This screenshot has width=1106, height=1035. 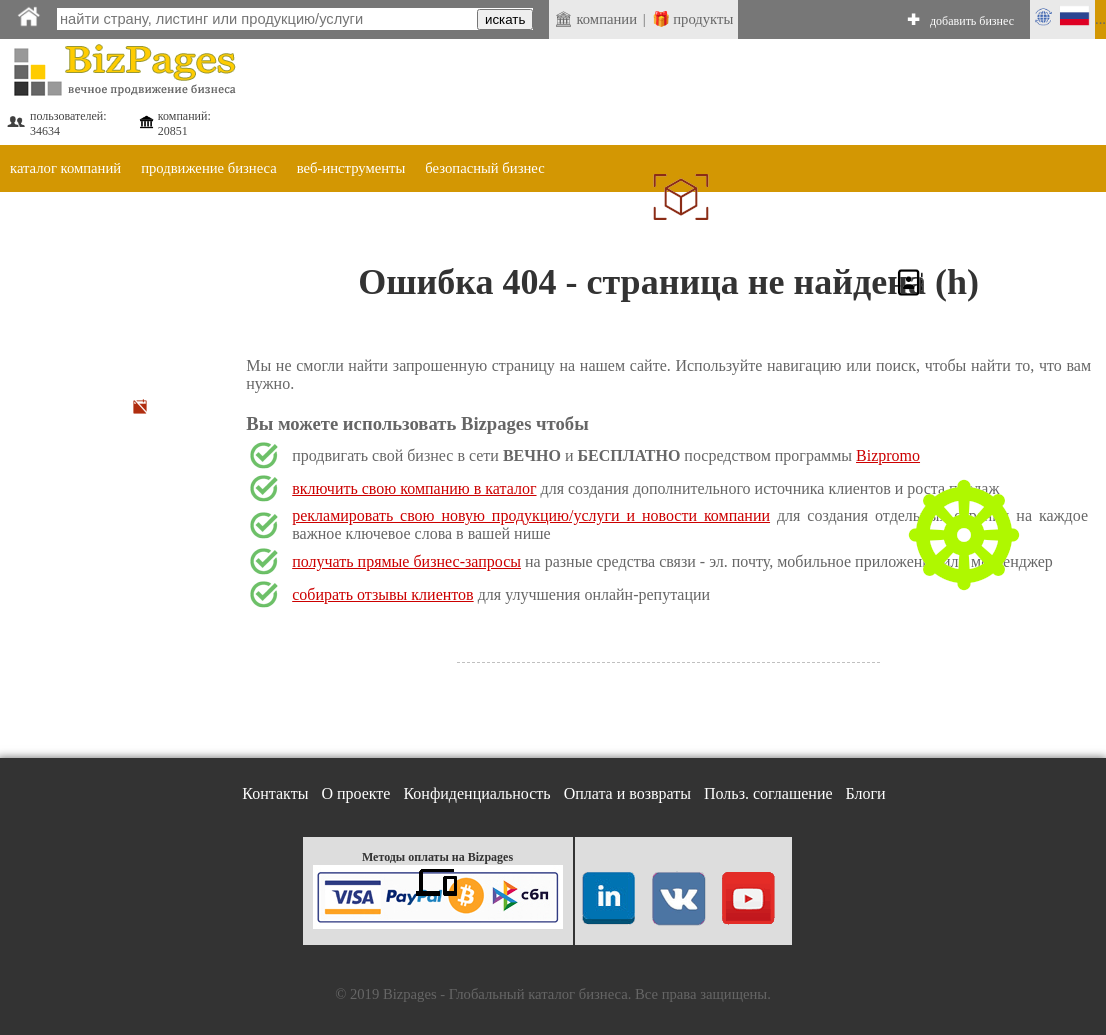 What do you see at coordinates (909, 282) in the screenshot?
I see `access your contacts list` at bounding box center [909, 282].